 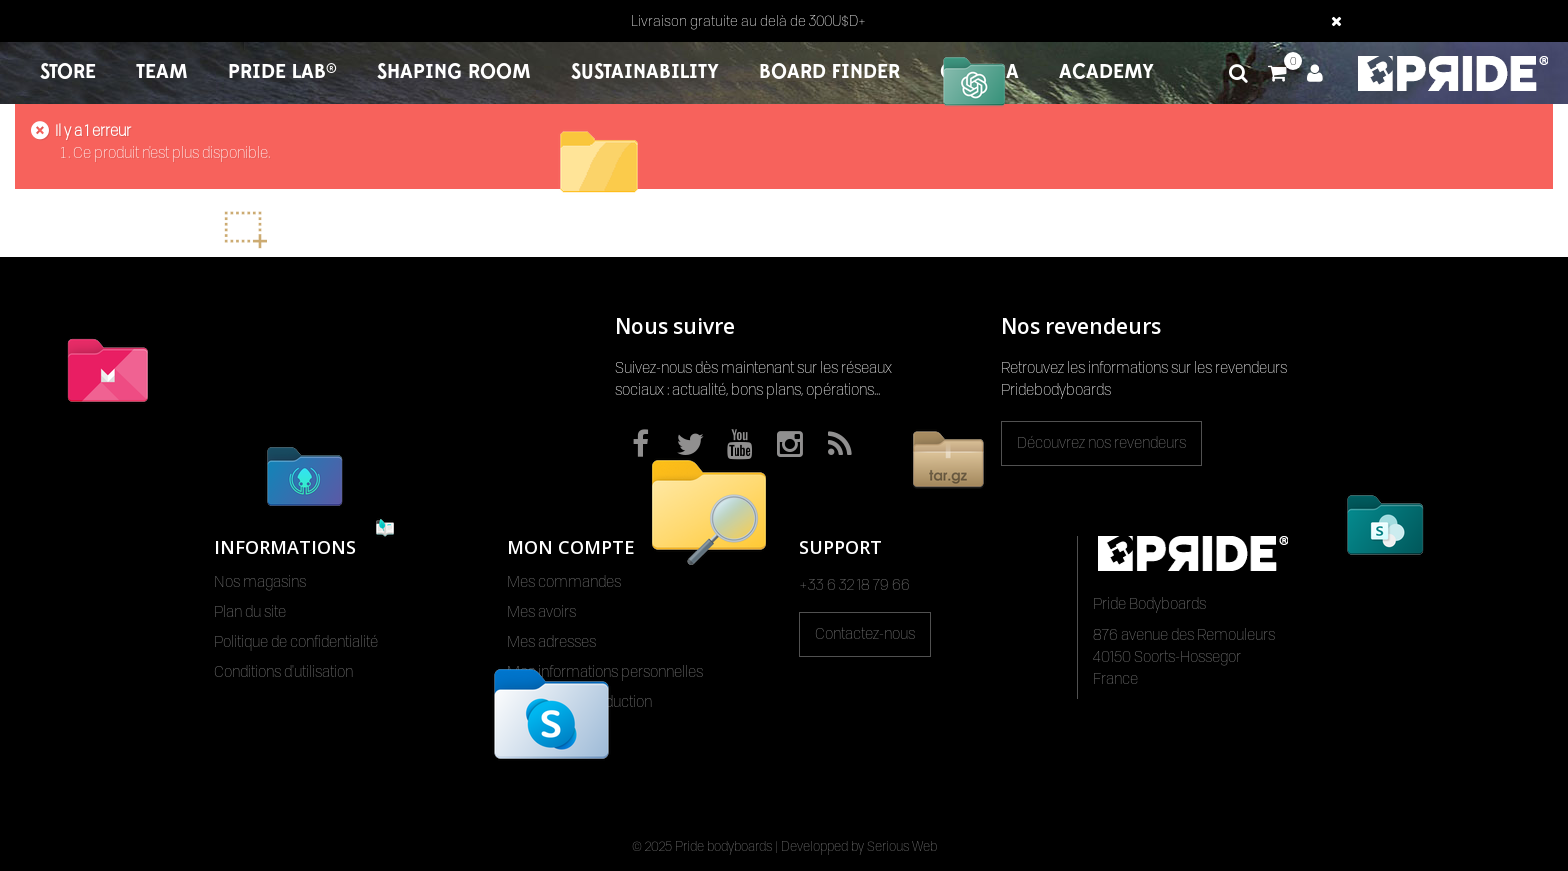 What do you see at coordinates (709, 508) in the screenshot?
I see `search within folder contents` at bounding box center [709, 508].